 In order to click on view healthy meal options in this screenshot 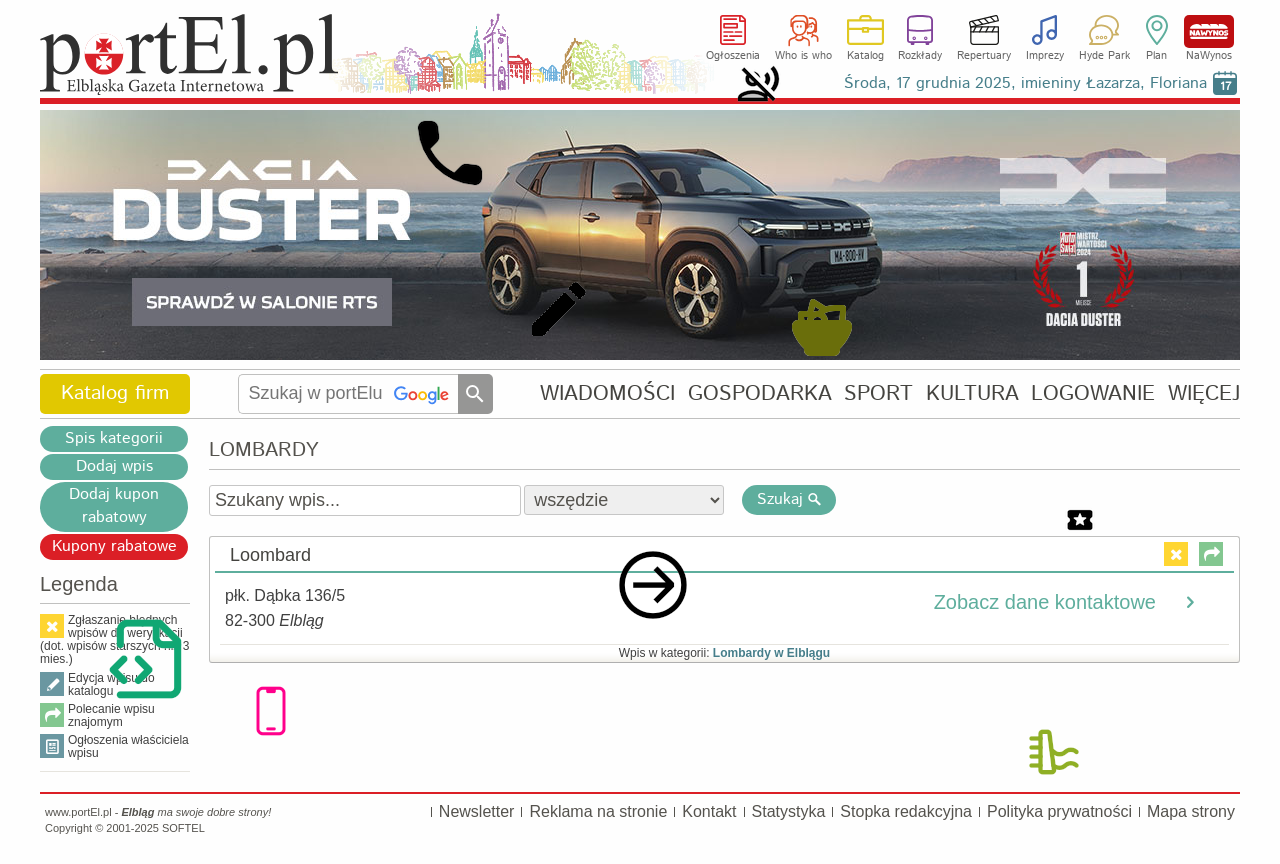, I will do `click(822, 326)`.